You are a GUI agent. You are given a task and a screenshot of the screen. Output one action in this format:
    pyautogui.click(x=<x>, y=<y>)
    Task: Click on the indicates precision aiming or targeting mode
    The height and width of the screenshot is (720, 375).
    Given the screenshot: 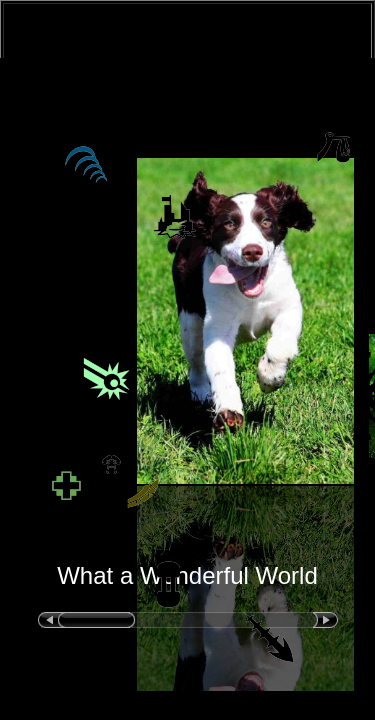 What is the action you would take?
    pyautogui.click(x=106, y=377)
    